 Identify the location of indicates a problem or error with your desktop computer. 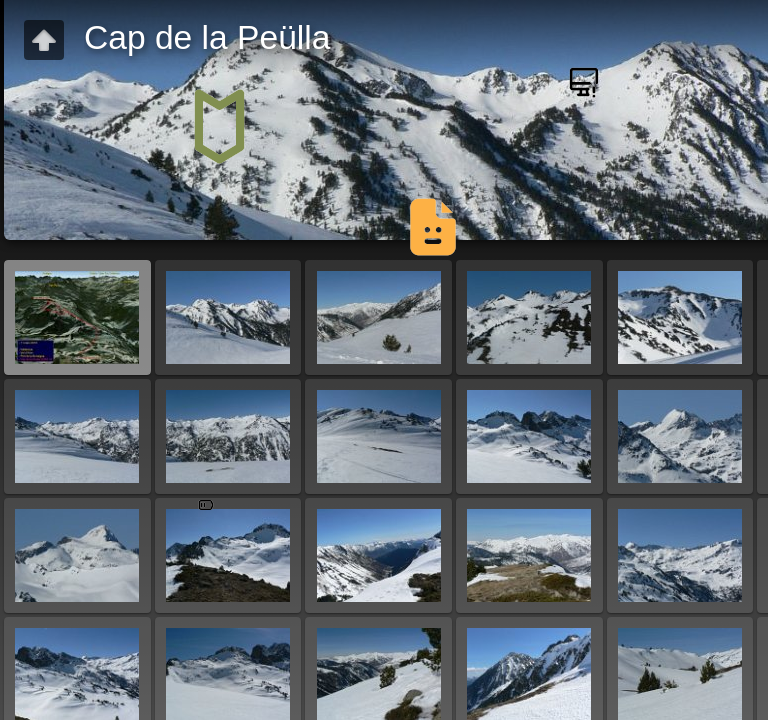
(584, 82).